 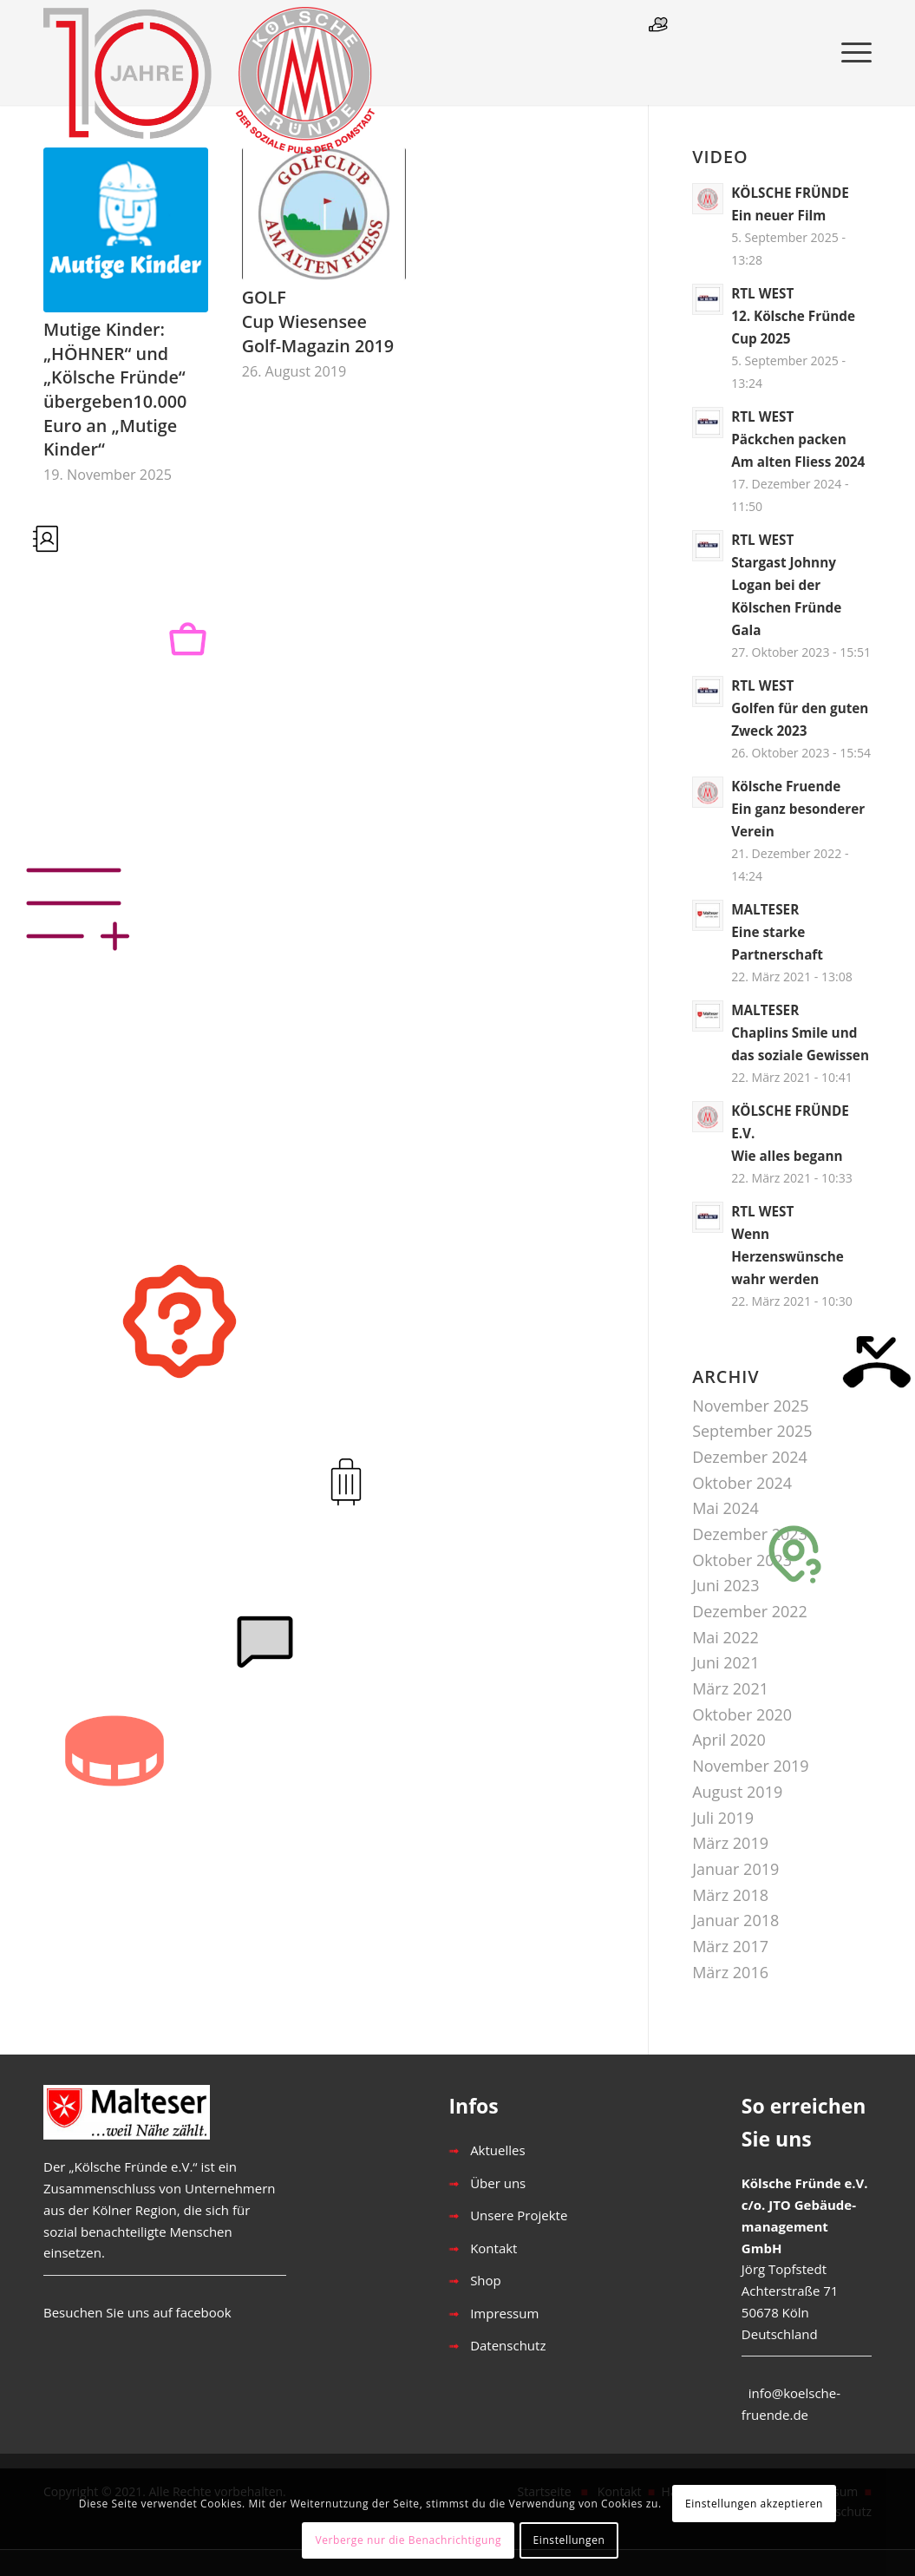 I want to click on indicates a missed phone call, so click(x=877, y=1362).